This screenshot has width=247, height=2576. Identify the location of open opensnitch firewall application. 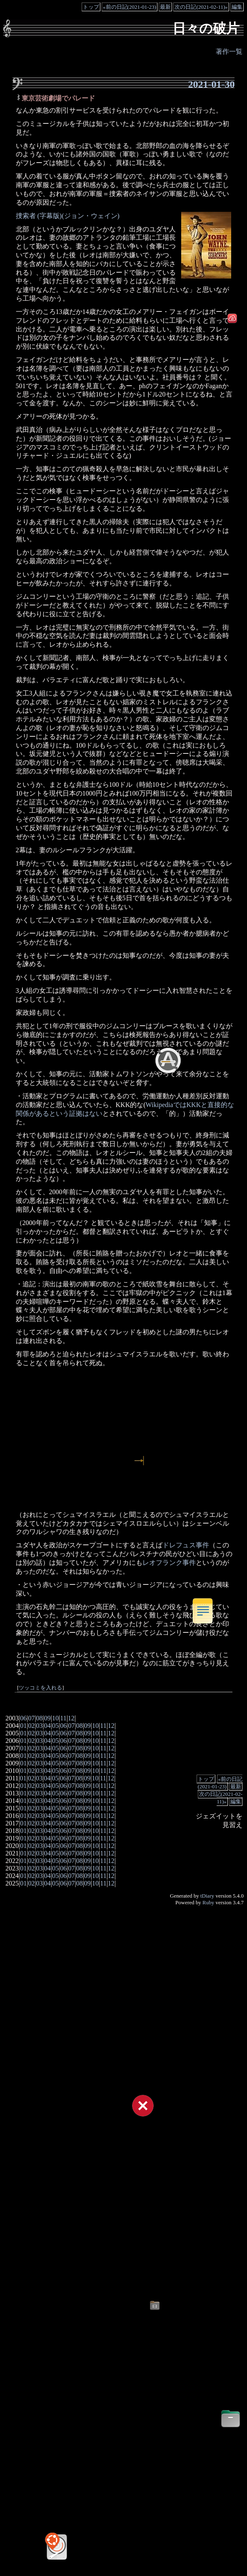
(232, 318).